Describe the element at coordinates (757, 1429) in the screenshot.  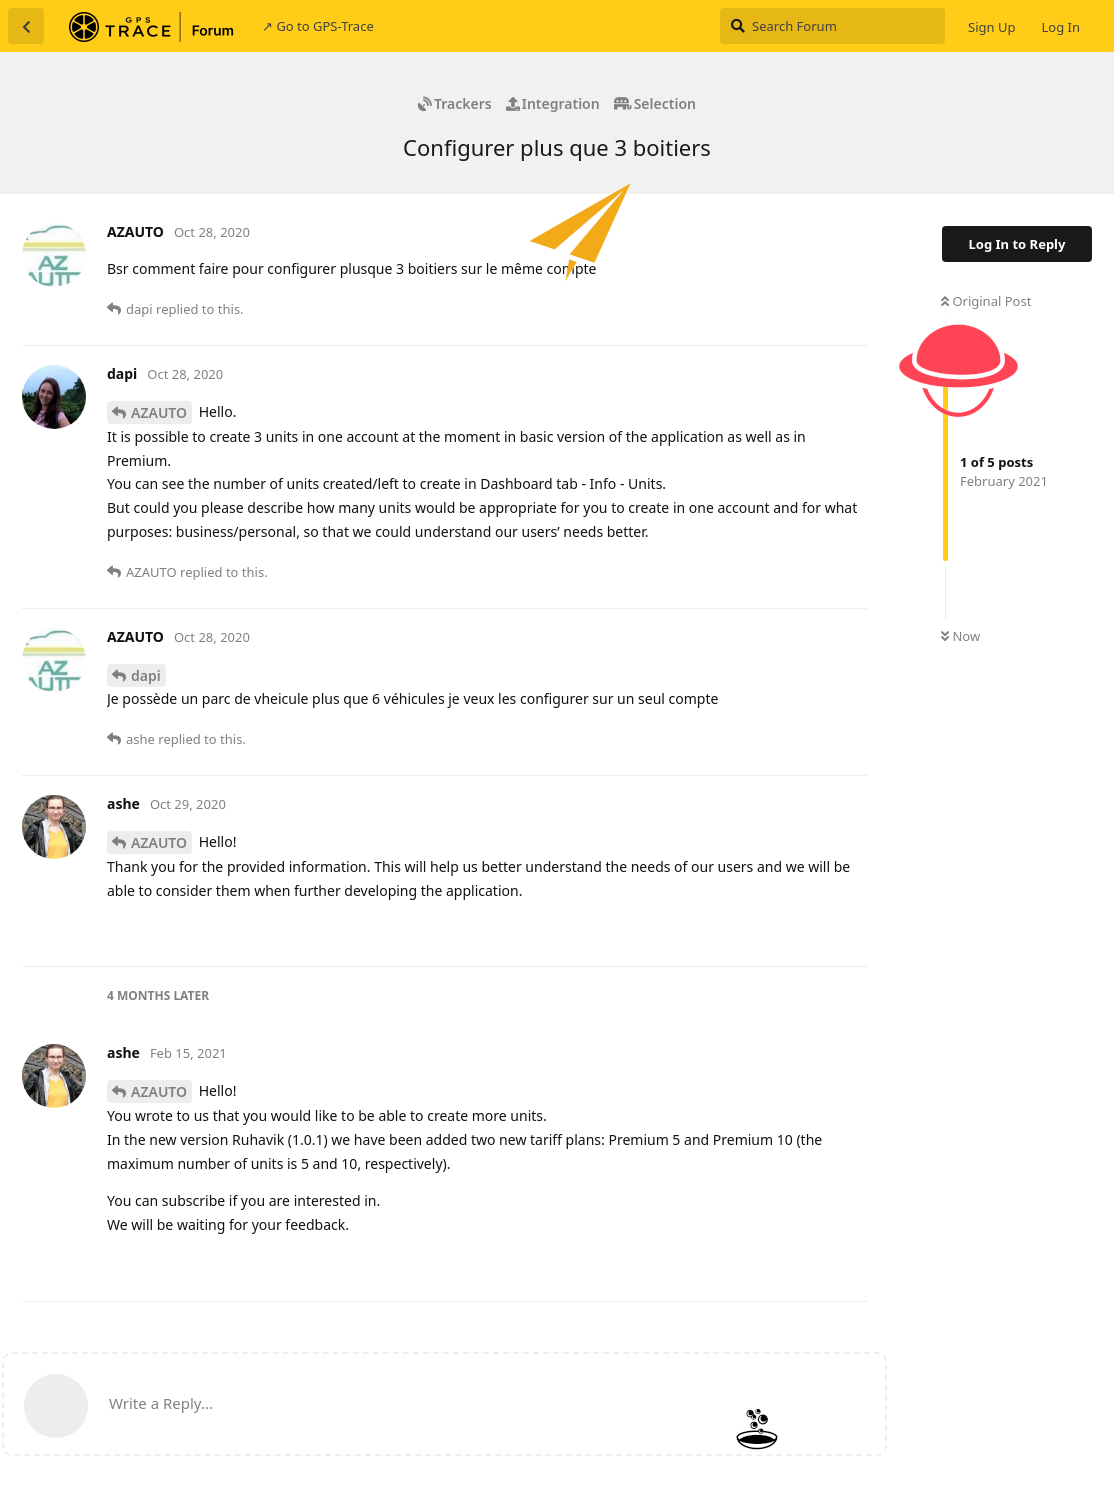
I see `brewing or crafting a potion` at that location.